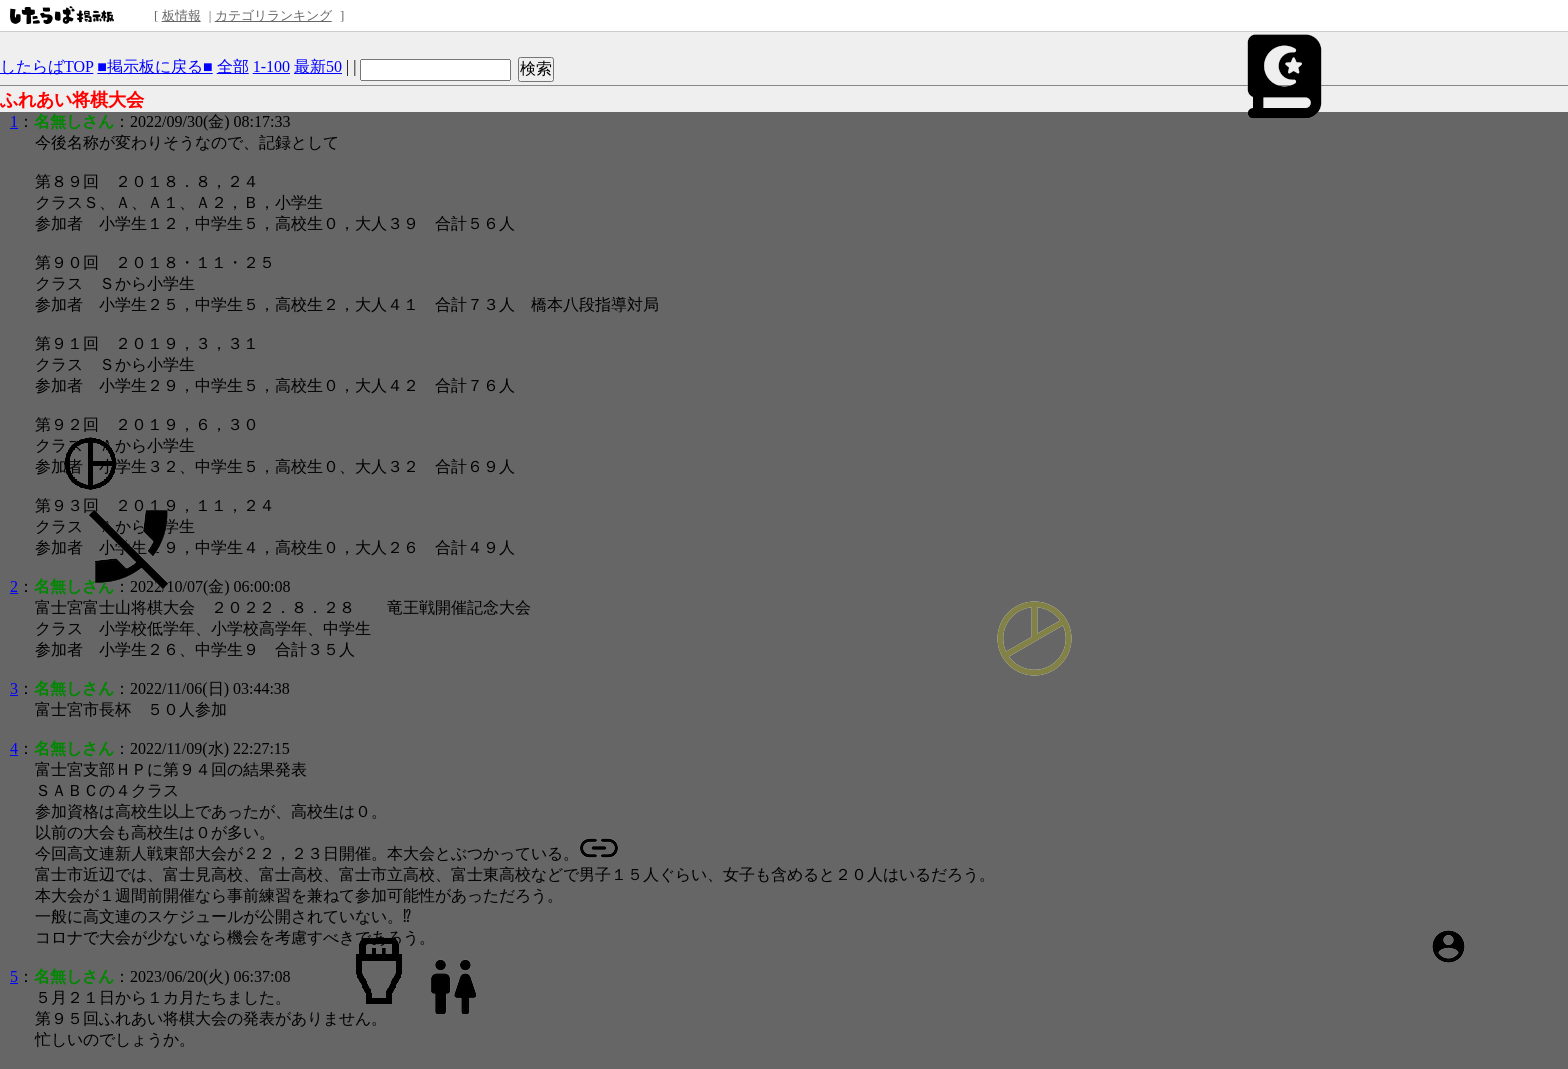 The width and height of the screenshot is (1568, 1069). Describe the element at coordinates (453, 987) in the screenshot. I see `locate restroom facilities` at that location.